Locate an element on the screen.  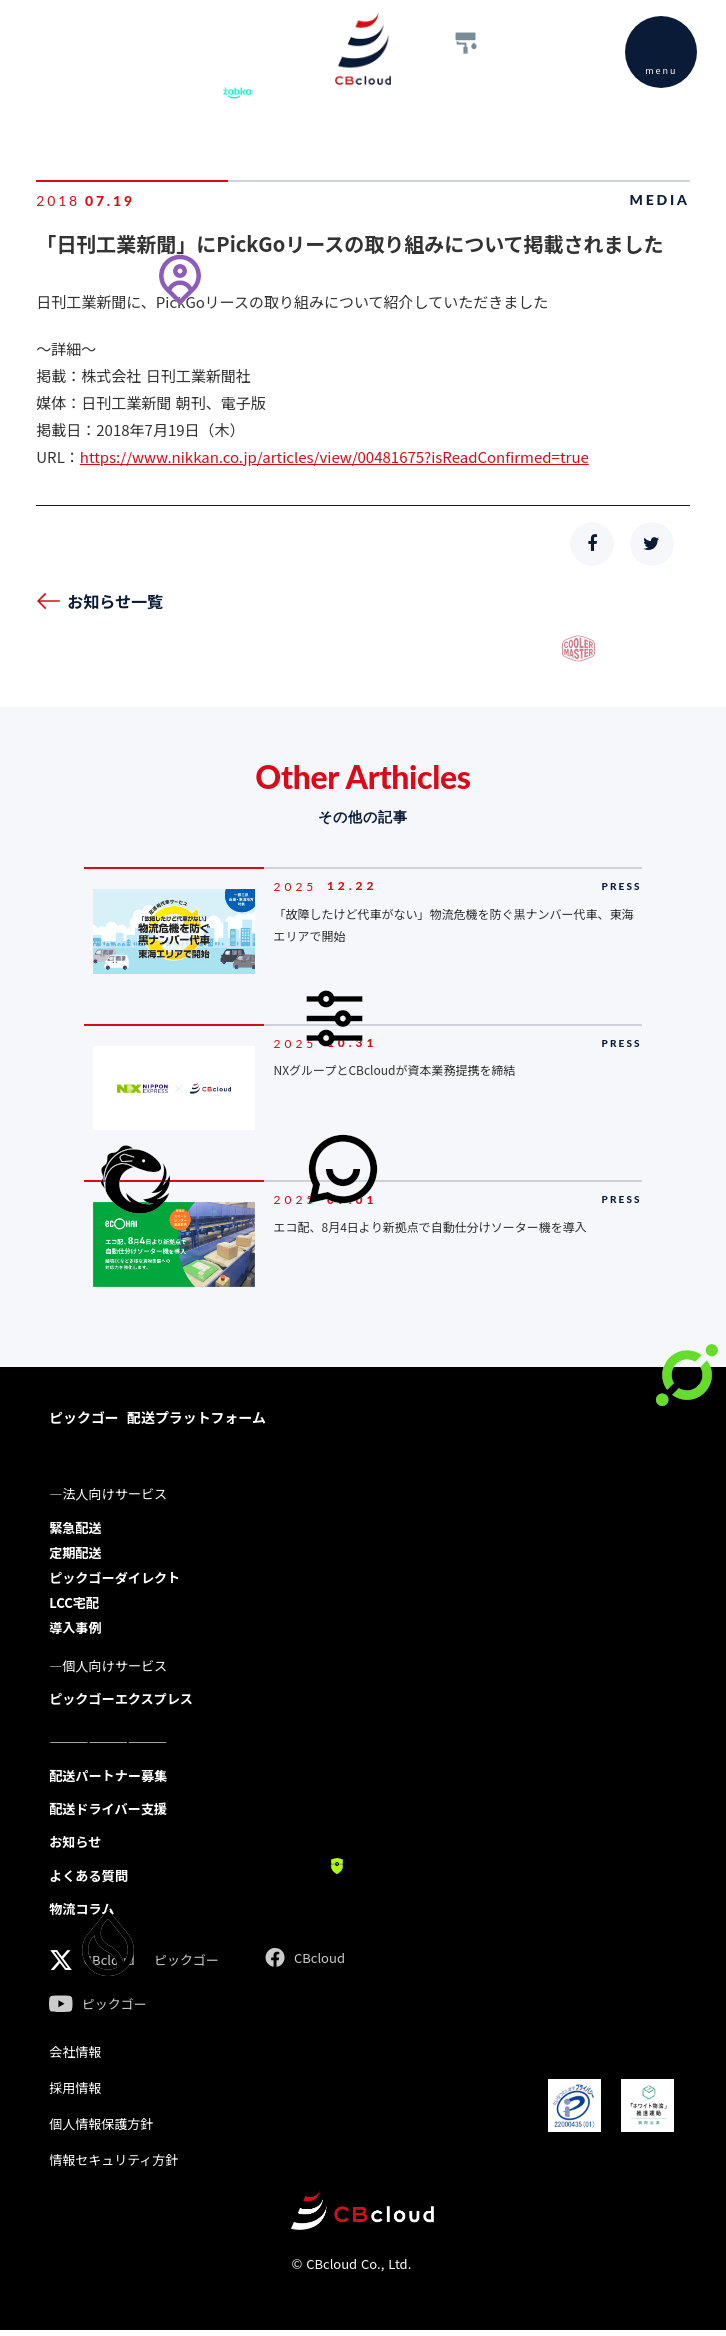
ReactiveX library or framework logo is located at coordinates (135, 1179).